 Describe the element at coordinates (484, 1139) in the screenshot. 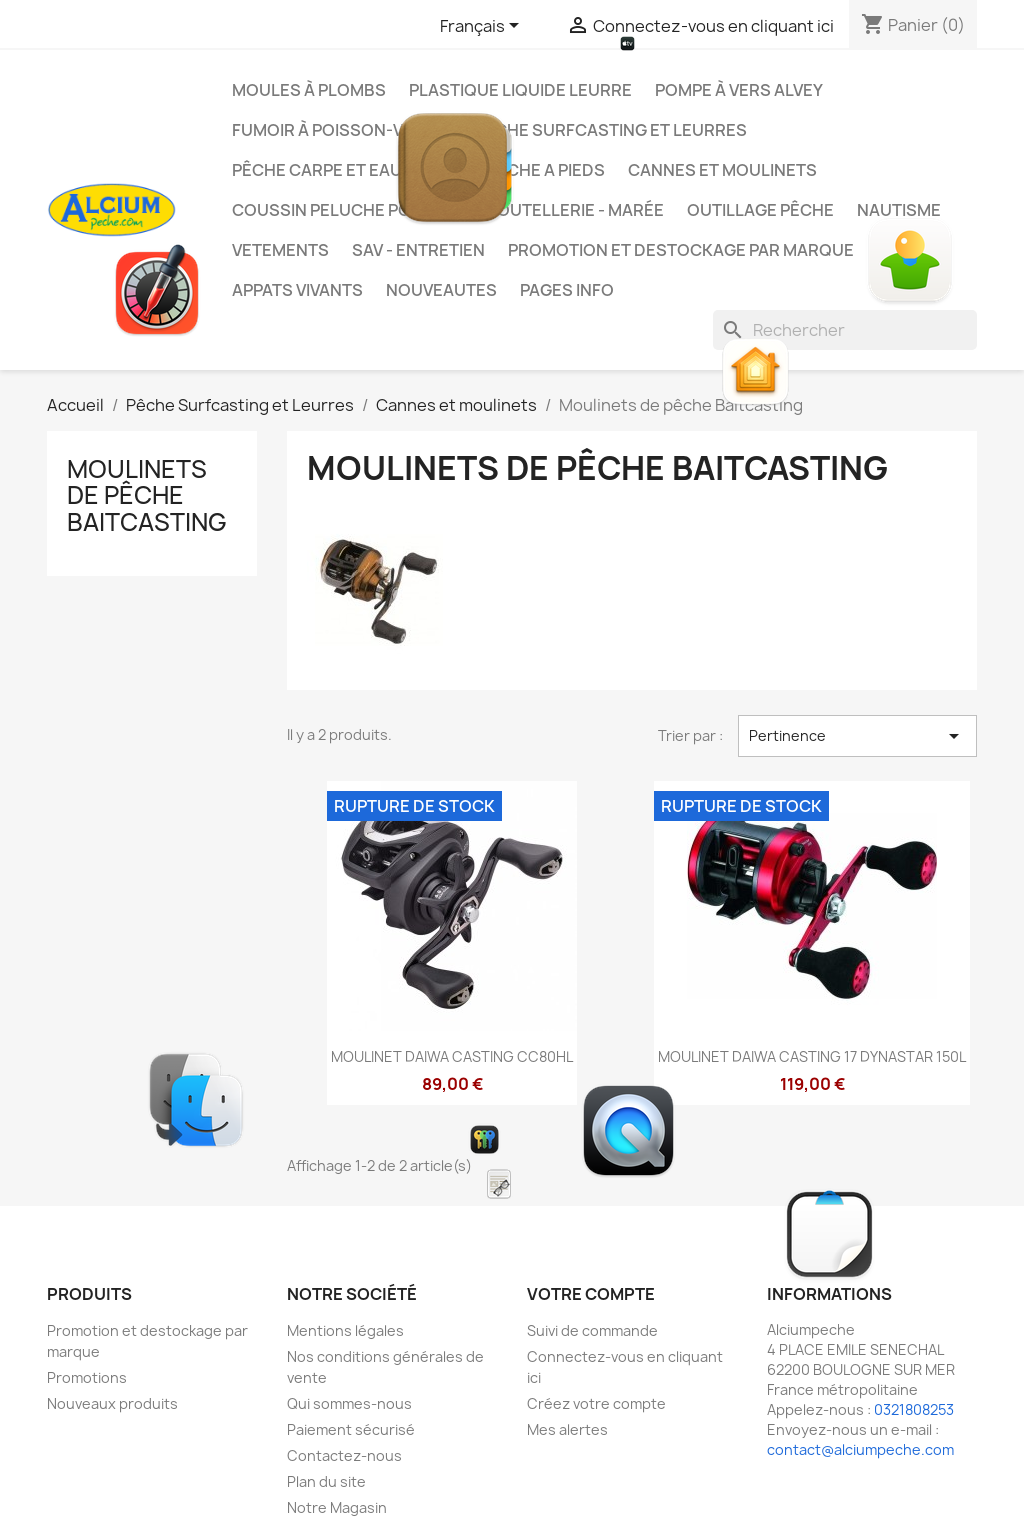

I see `open the passwords app` at that location.